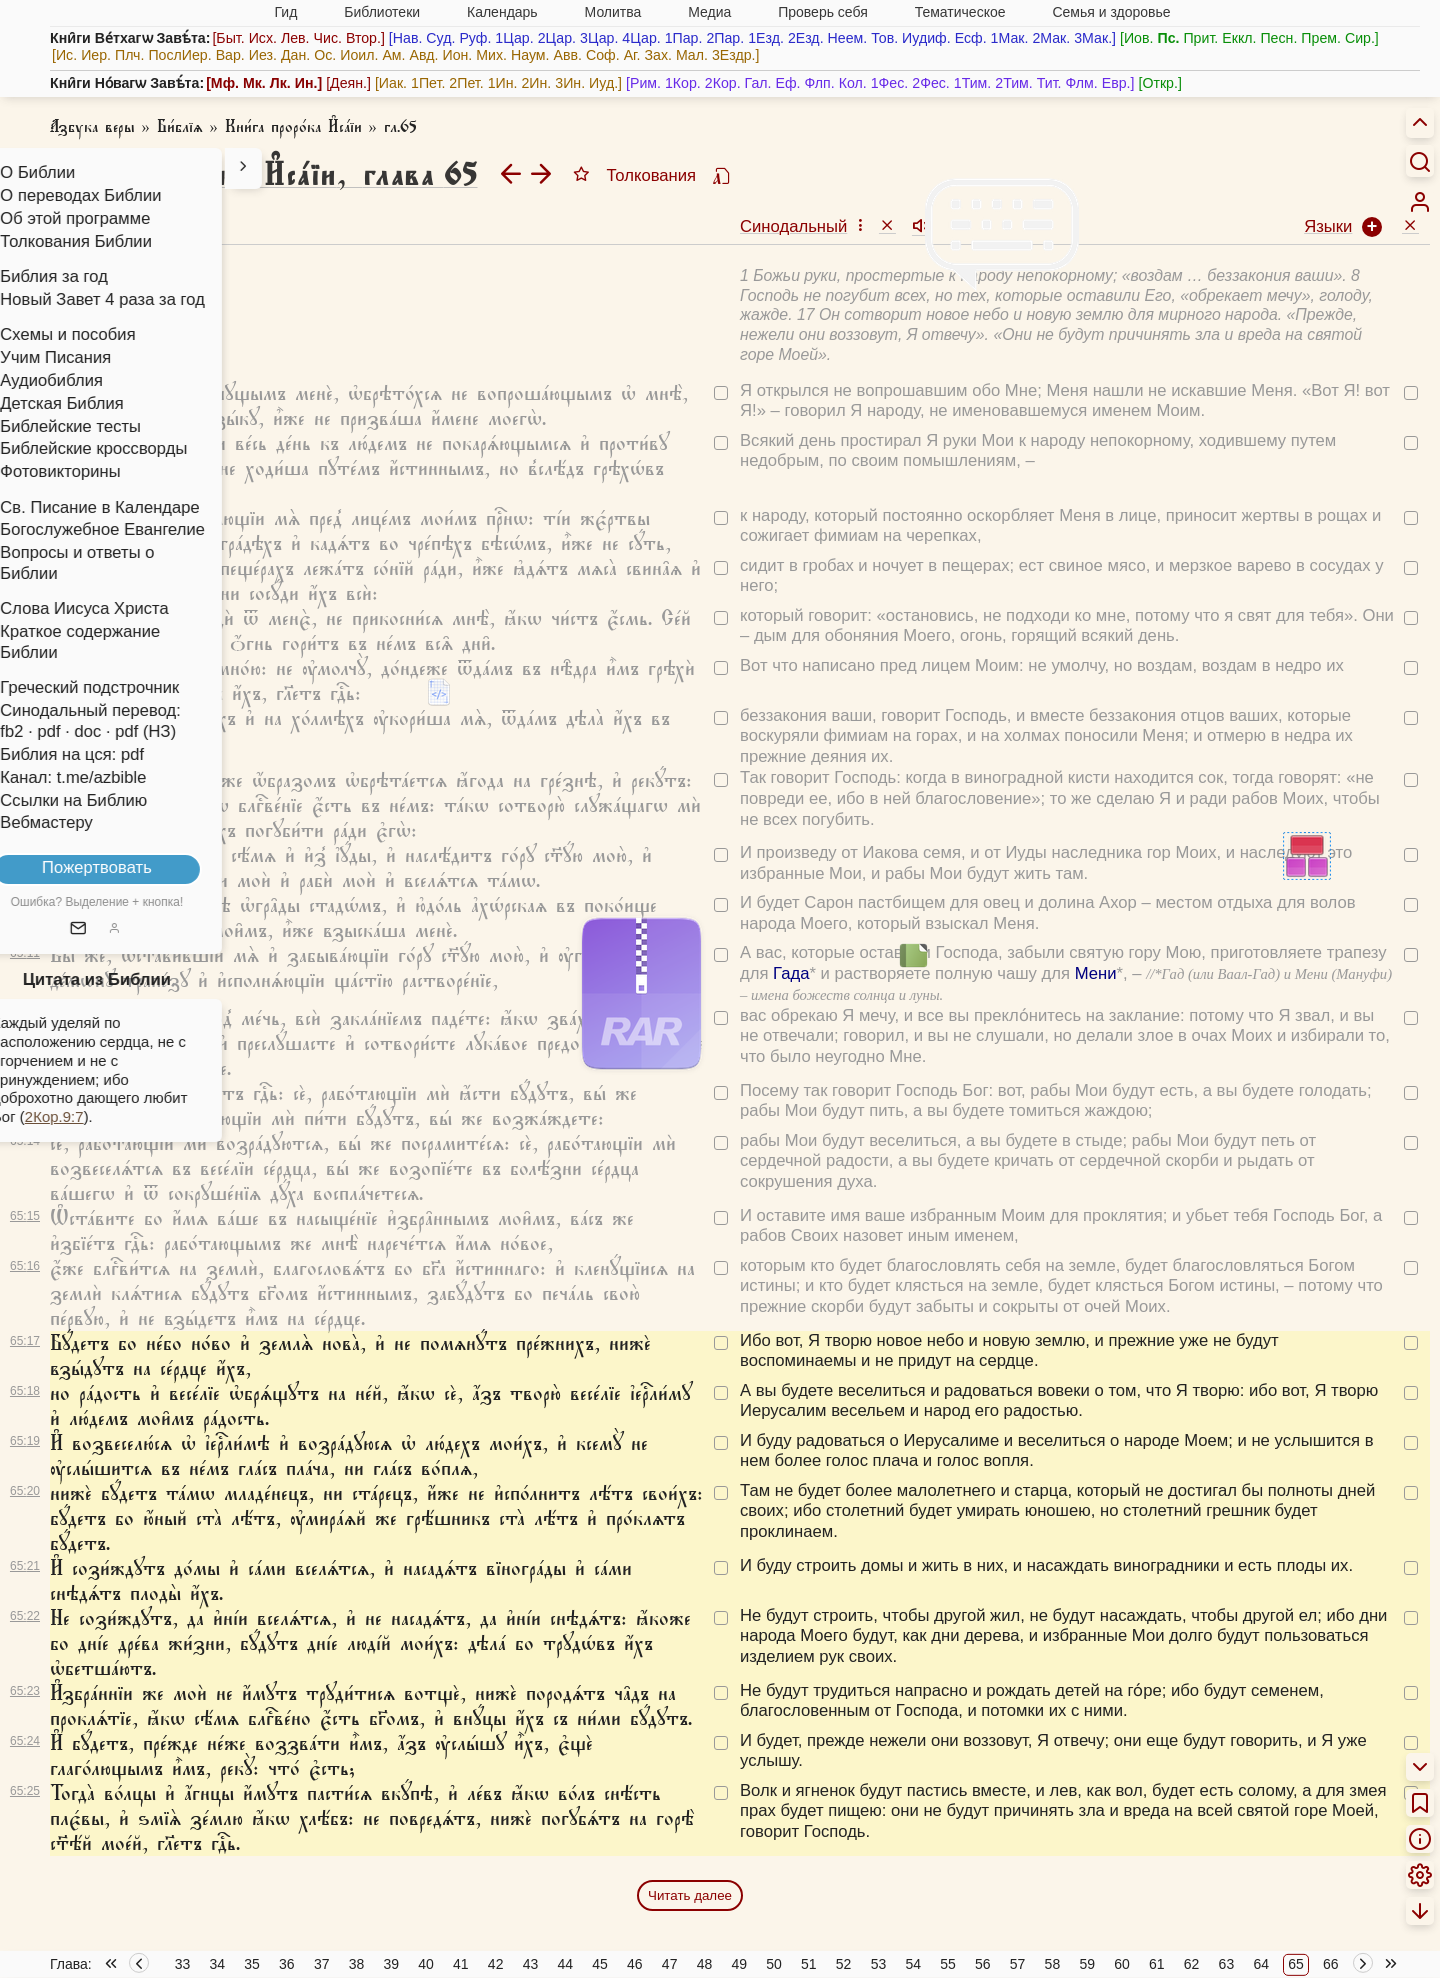 The image size is (1440, 1978). What do you see at coordinates (439, 692) in the screenshot?
I see `twig template file type indicator` at bounding box center [439, 692].